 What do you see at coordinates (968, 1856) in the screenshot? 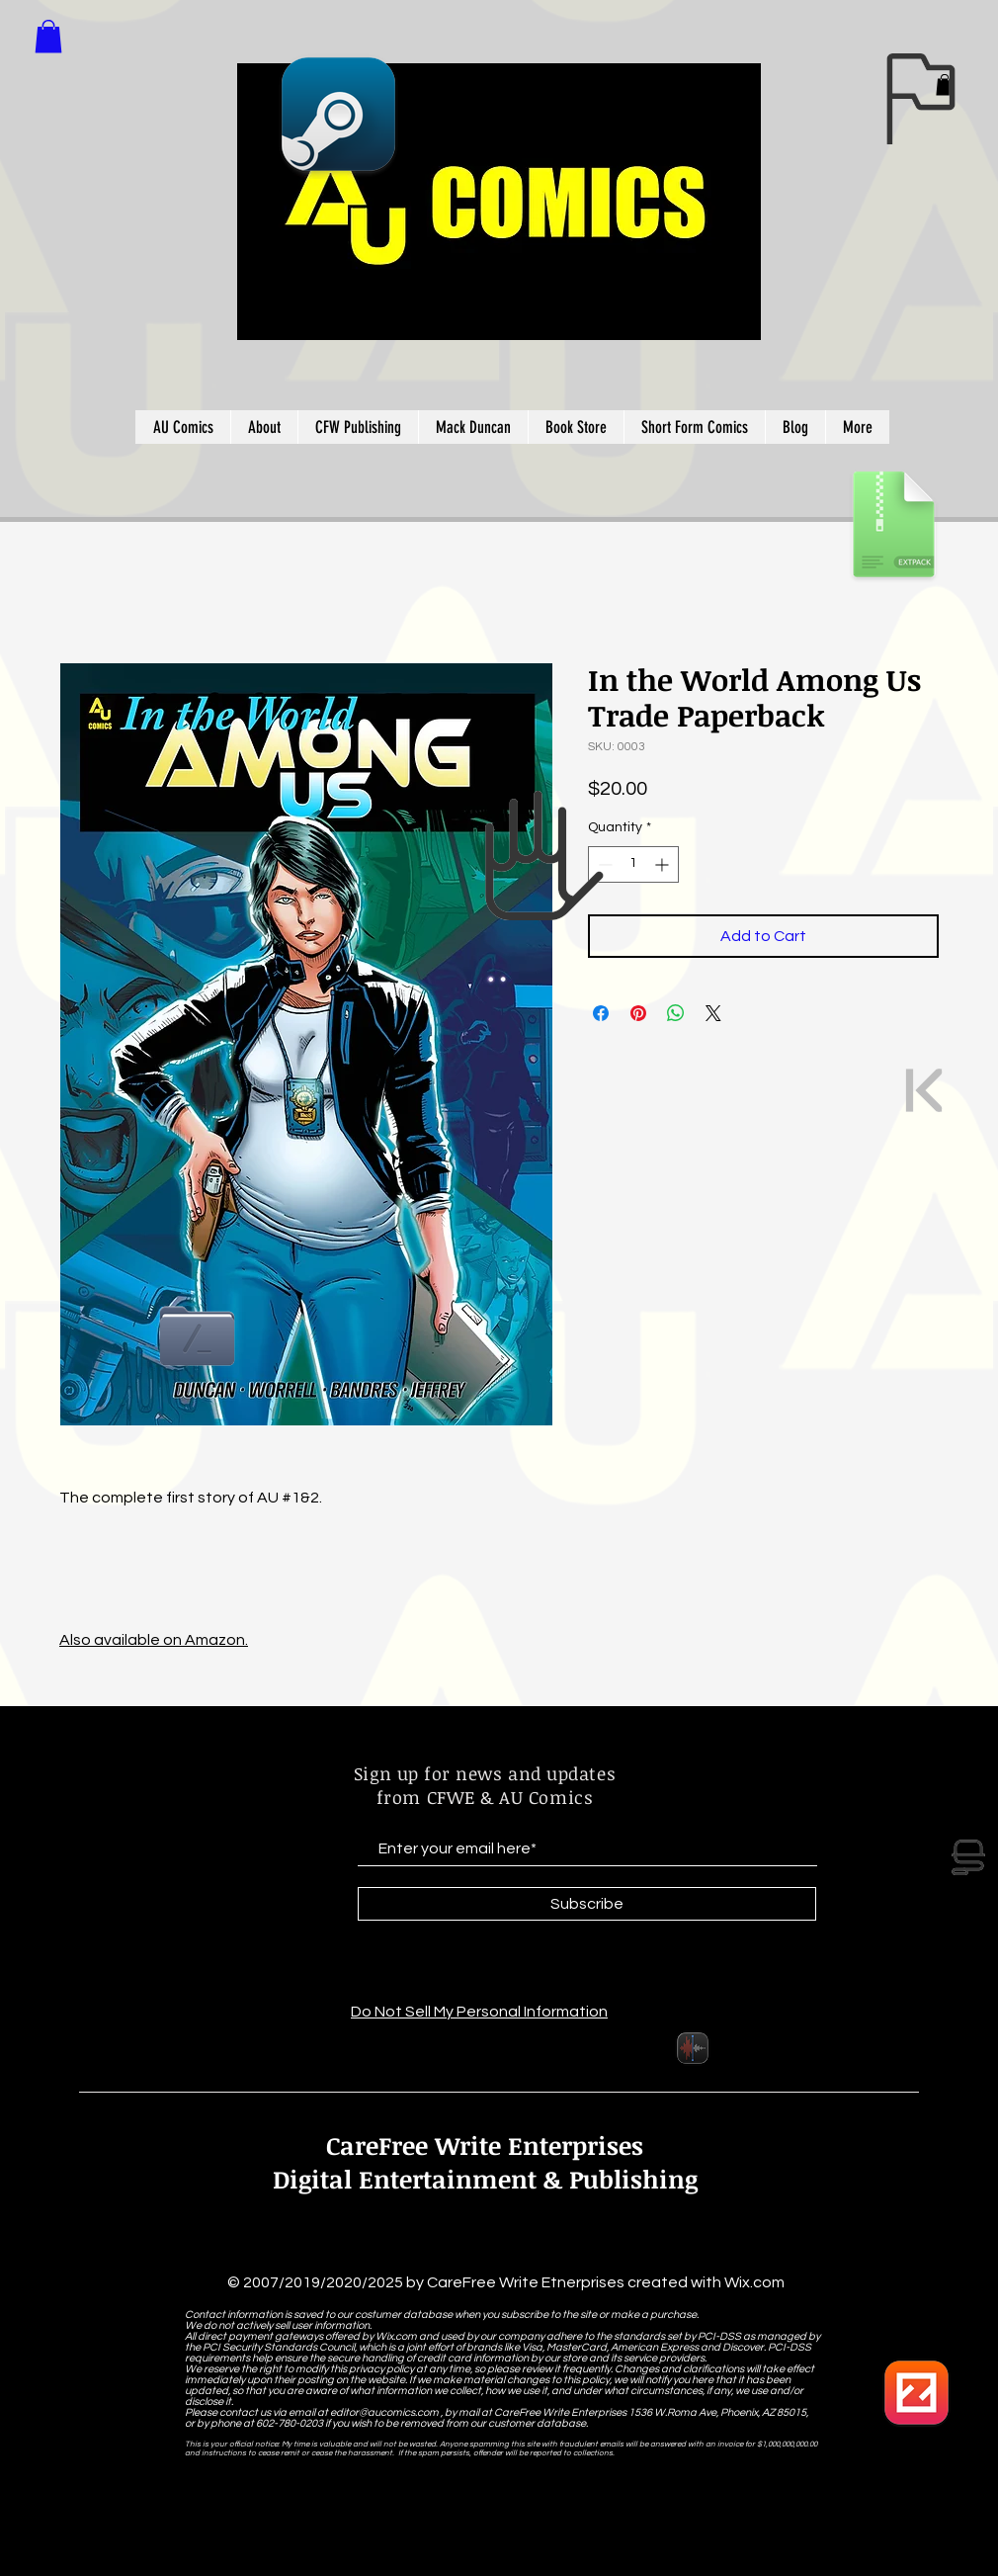
I see `connect to a USB dock or hub` at bounding box center [968, 1856].